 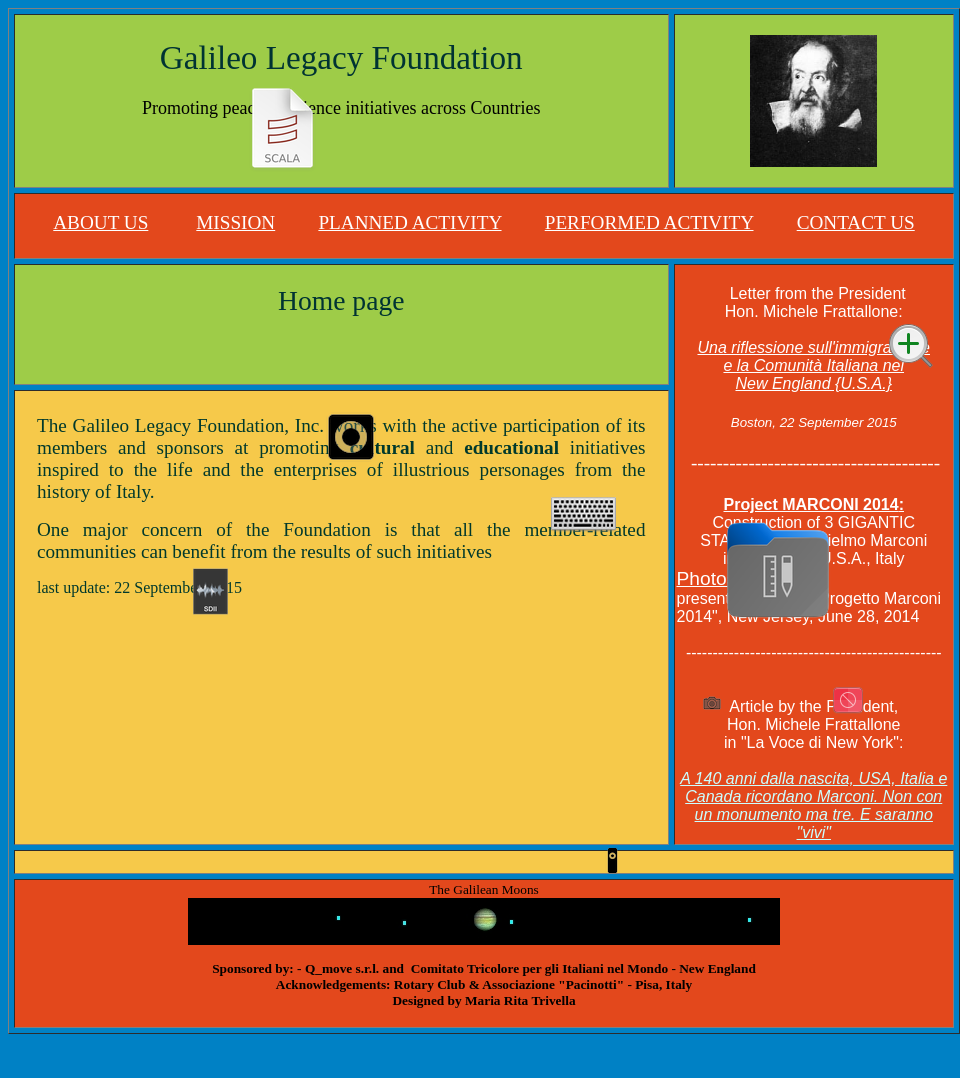 What do you see at coordinates (210, 592) in the screenshot?
I see `an SDII audio file in GarageBand or Logic Pro` at bounding box center [210, 592].